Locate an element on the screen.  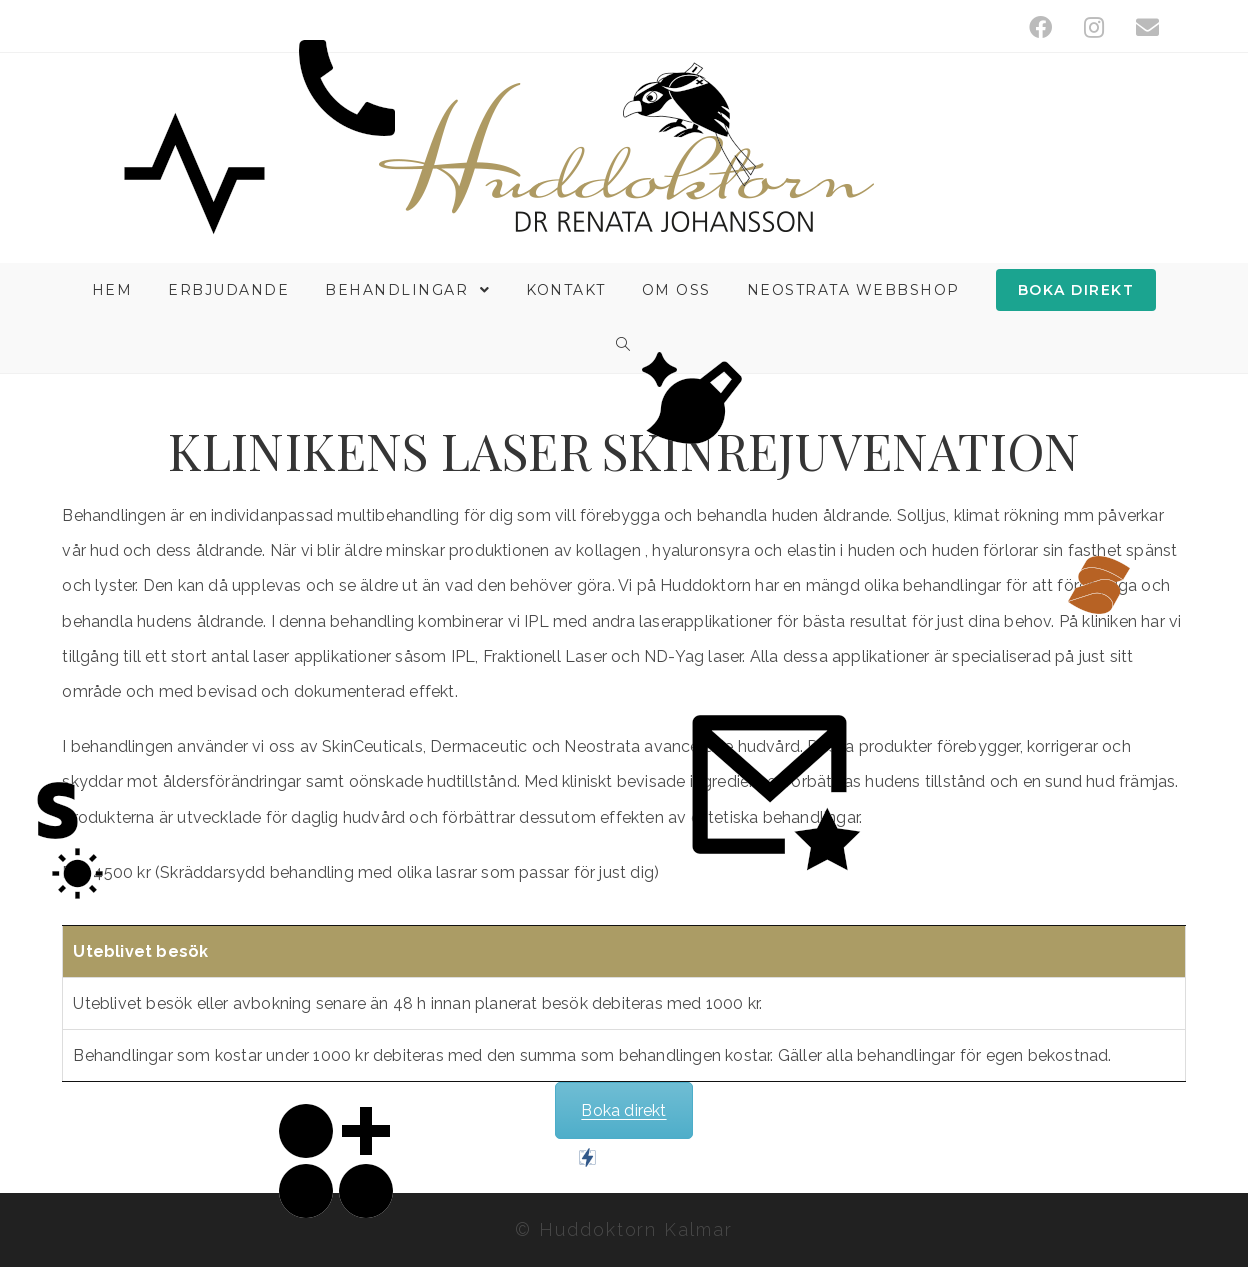
add a new app to your collection is located at coordinates (336, 1161).